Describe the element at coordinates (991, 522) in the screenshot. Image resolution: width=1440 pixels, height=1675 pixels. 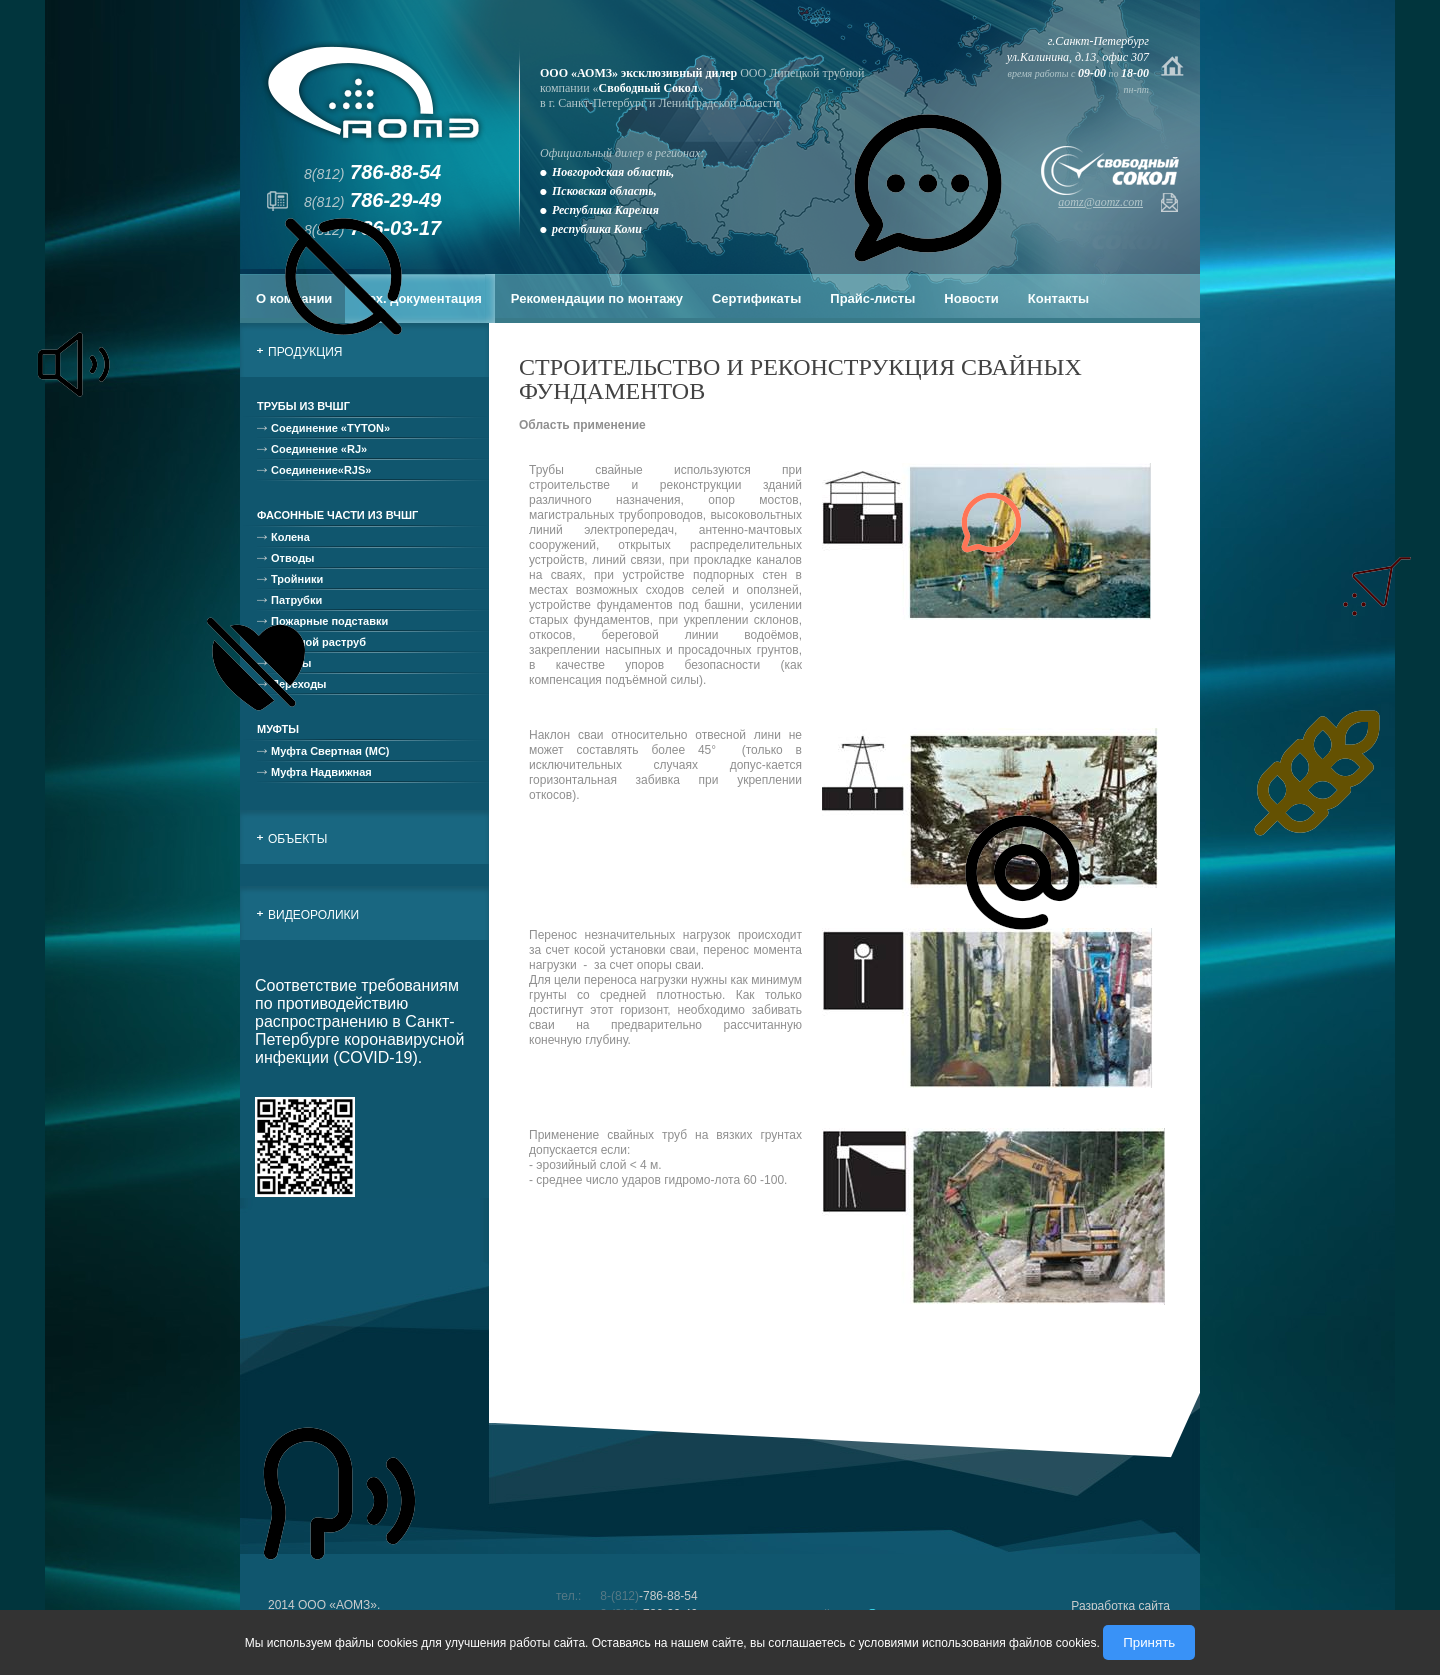
I see `open chat or messaging` at that location.